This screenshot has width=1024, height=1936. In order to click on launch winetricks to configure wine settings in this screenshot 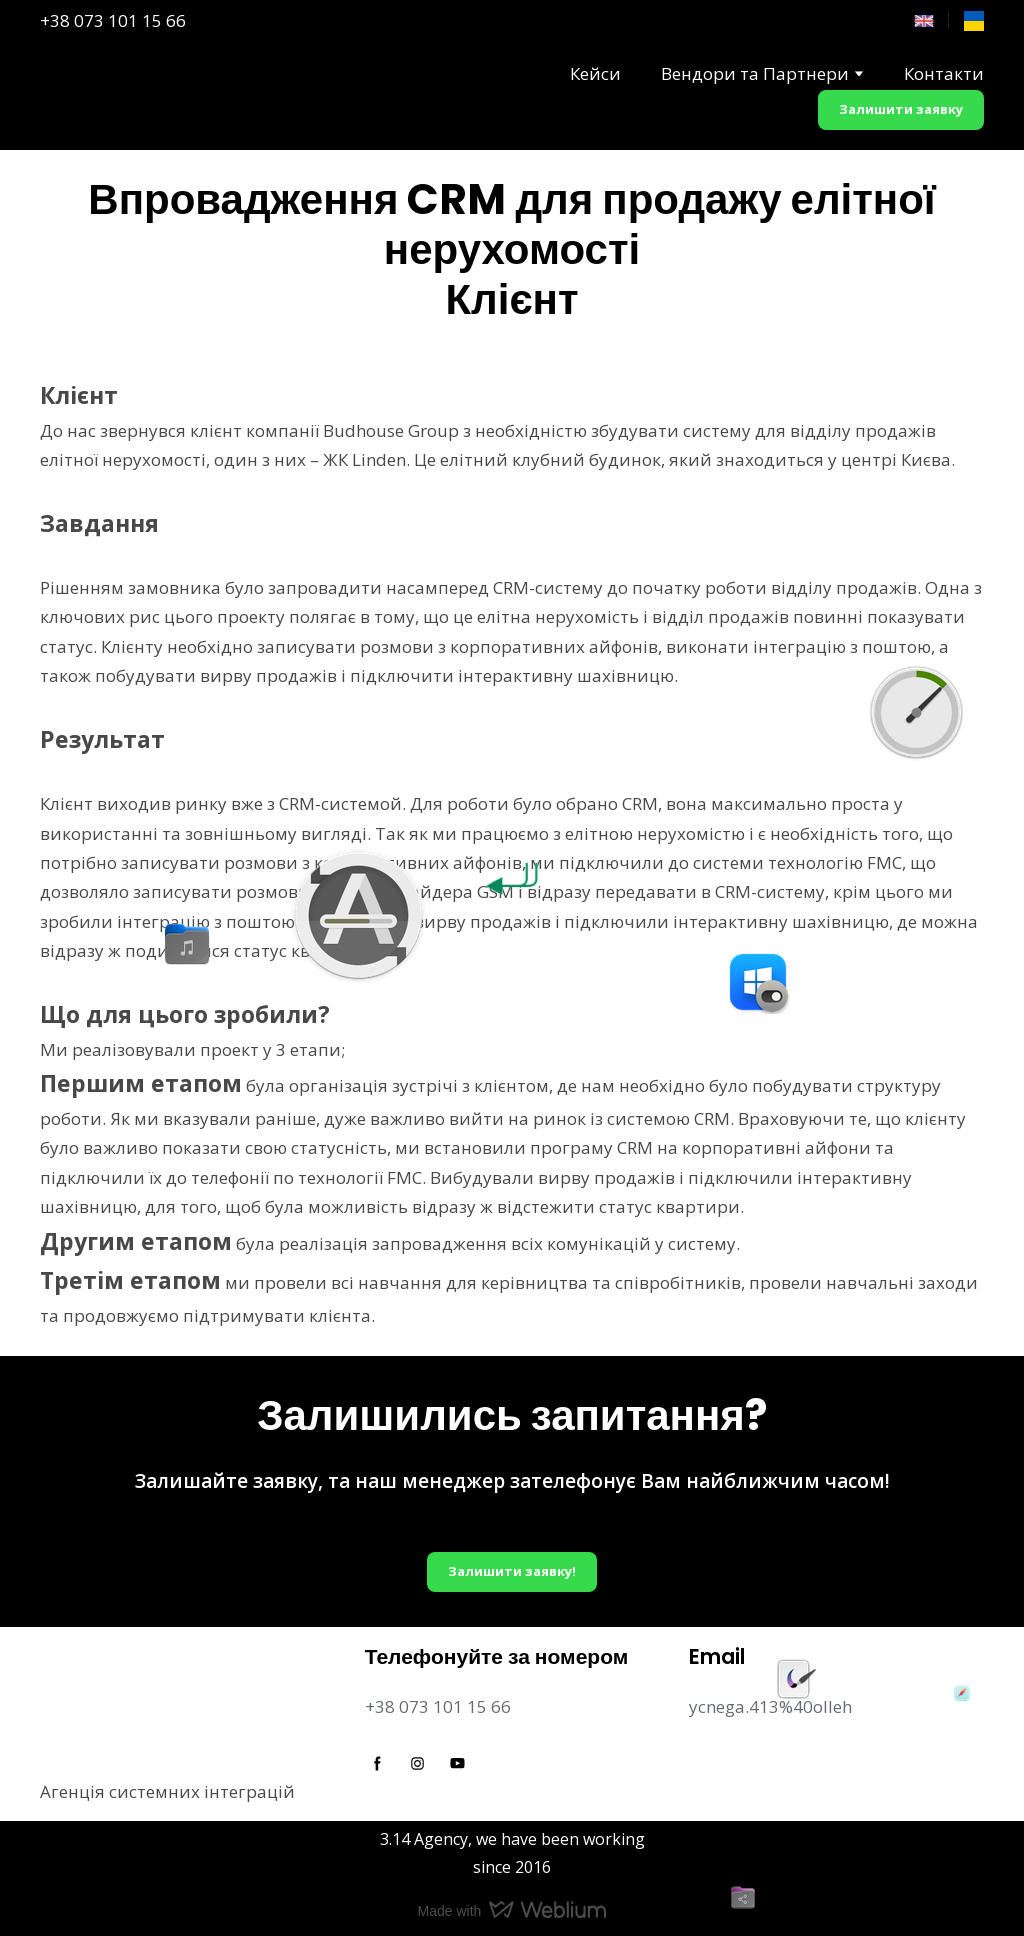, I will do `click(758, 982)`.